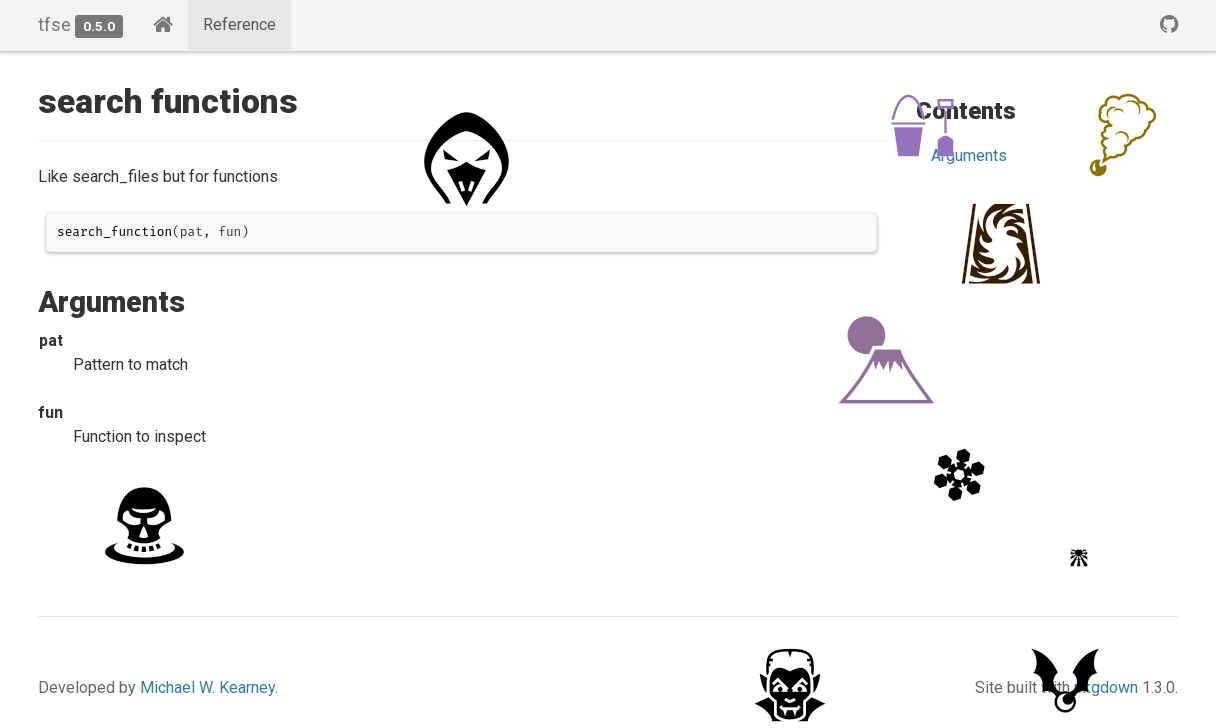  Describe the element at coordinates (1079, 558) in the screenshot. I see `indicates sunny or clear weather conditions` at that location.